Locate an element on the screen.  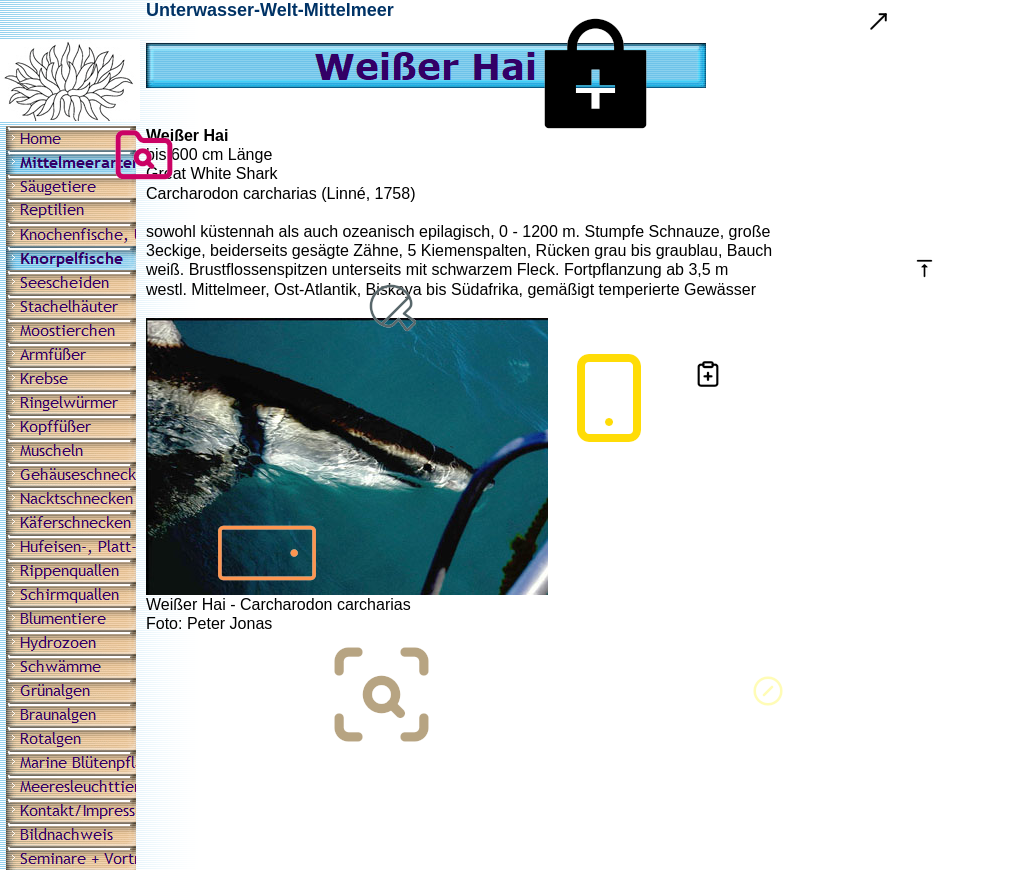
align content to the top is located at coordinates (924, 268).